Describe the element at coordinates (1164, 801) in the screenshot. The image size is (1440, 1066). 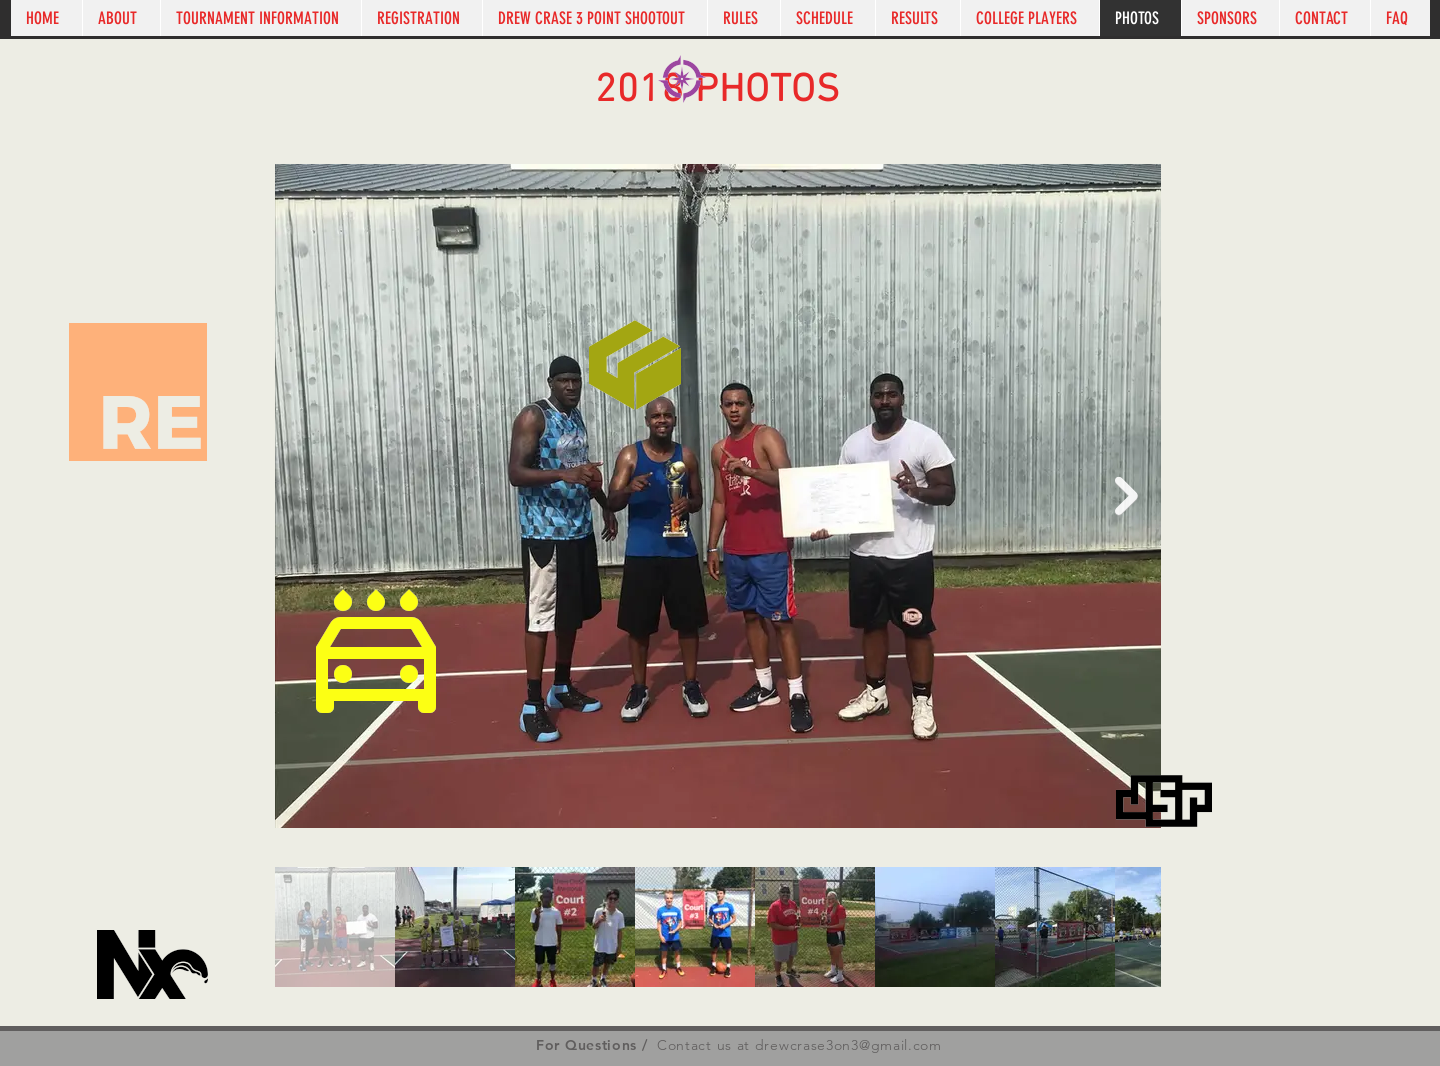
I see `jsr (javascript registry) logo` at that location.